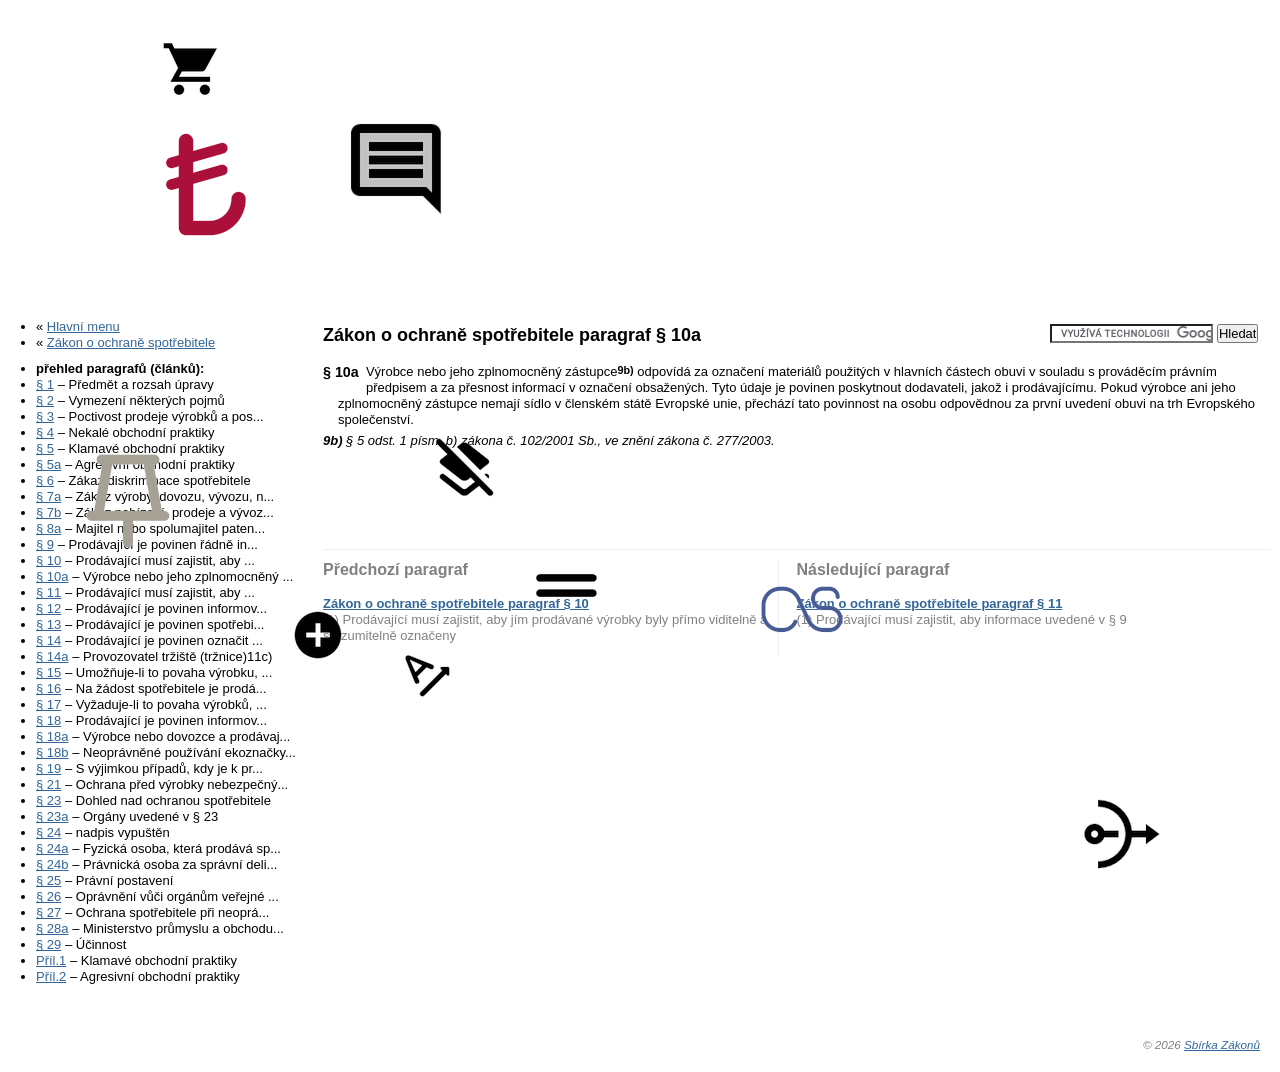 Image resolution: width=1280 pixels, height=1072 pixels. Describe the element at coordinates (200, 184) in the screenshot. I see `indicates price or payment in turkish lira` at that location.